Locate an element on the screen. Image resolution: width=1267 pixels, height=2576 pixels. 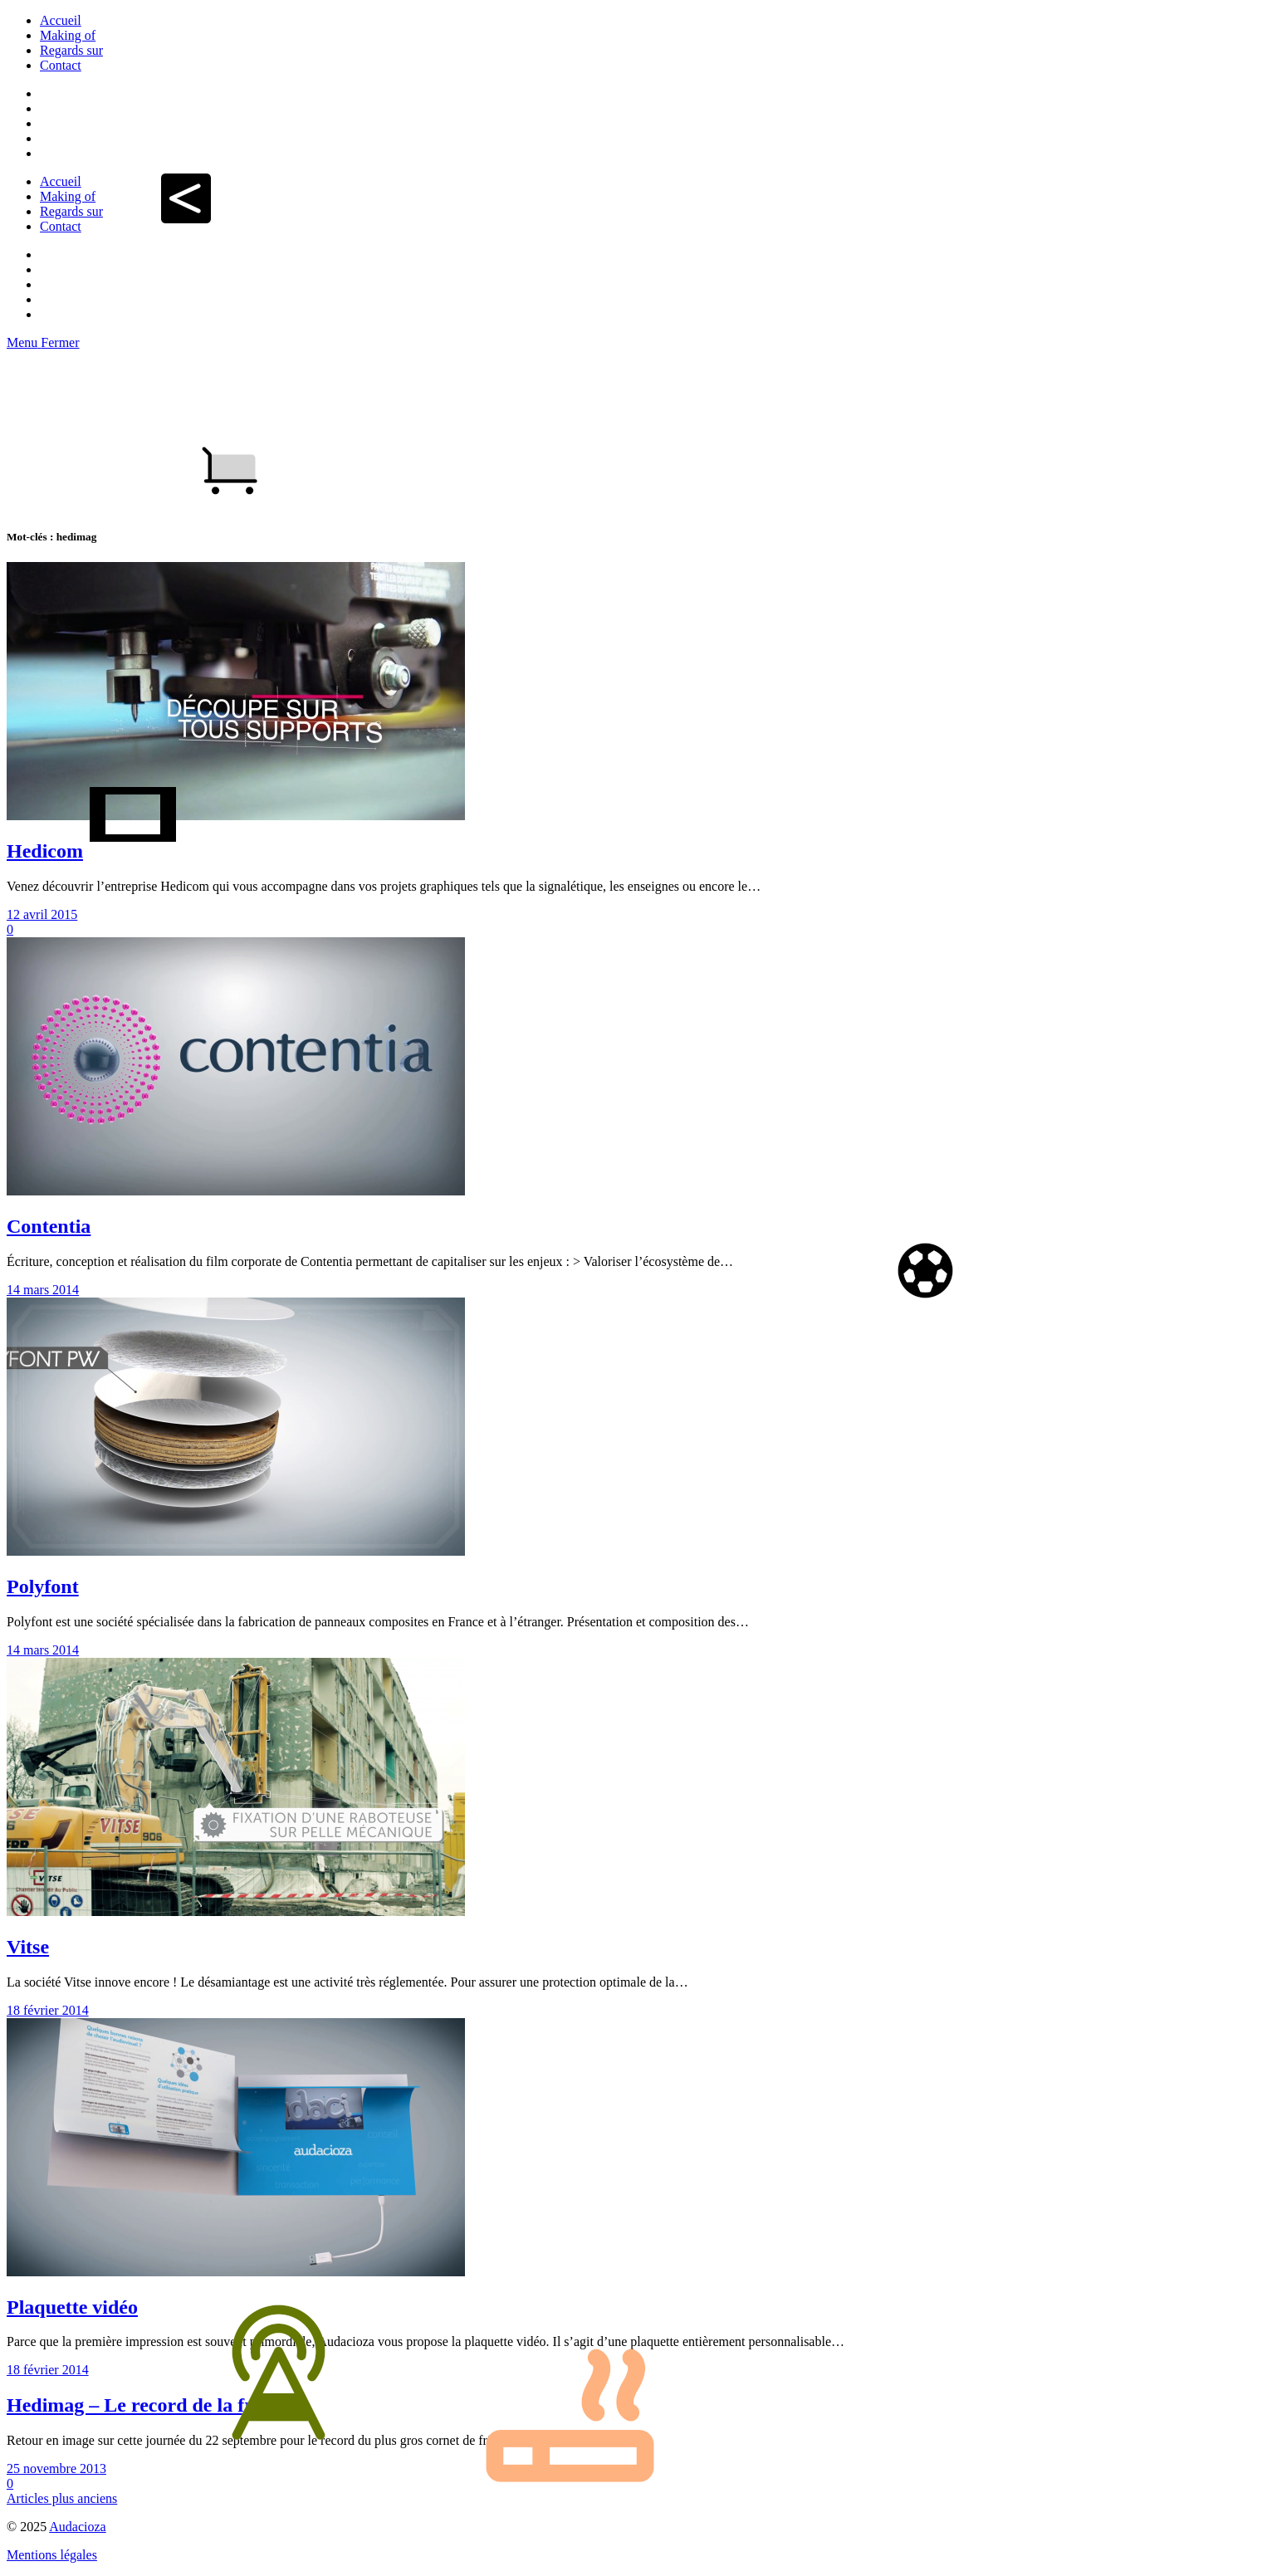
navigate to previous item or page is located at coordinates (186, 198).